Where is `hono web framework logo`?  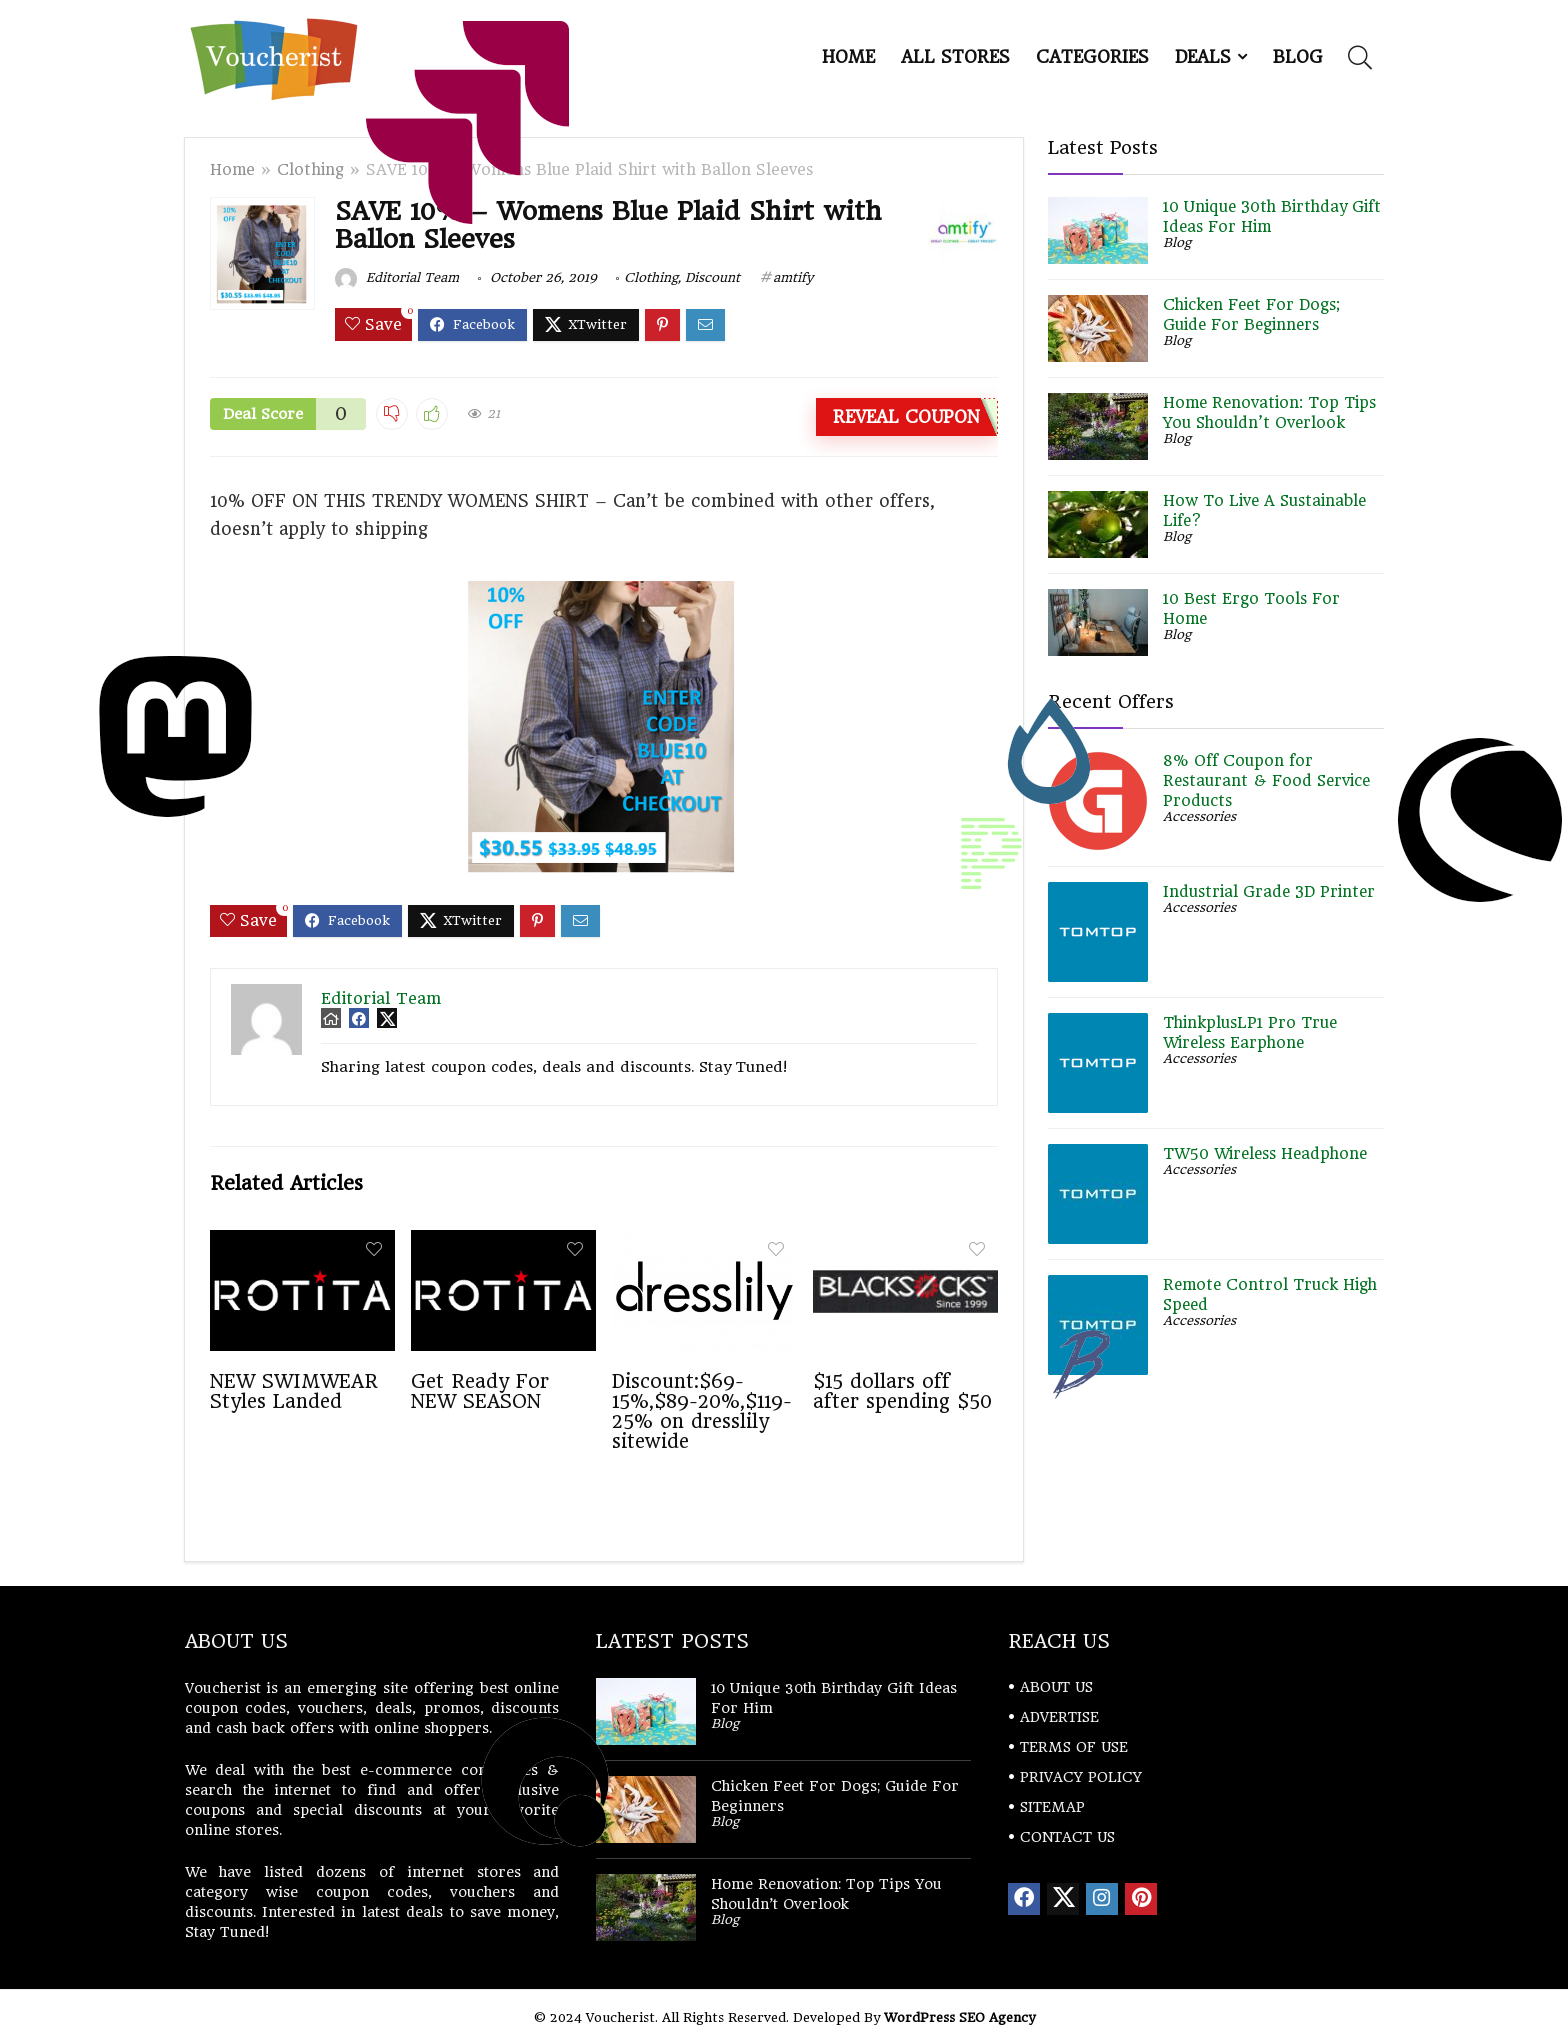 hono web framework logo is located at coordinates (1049, 751).